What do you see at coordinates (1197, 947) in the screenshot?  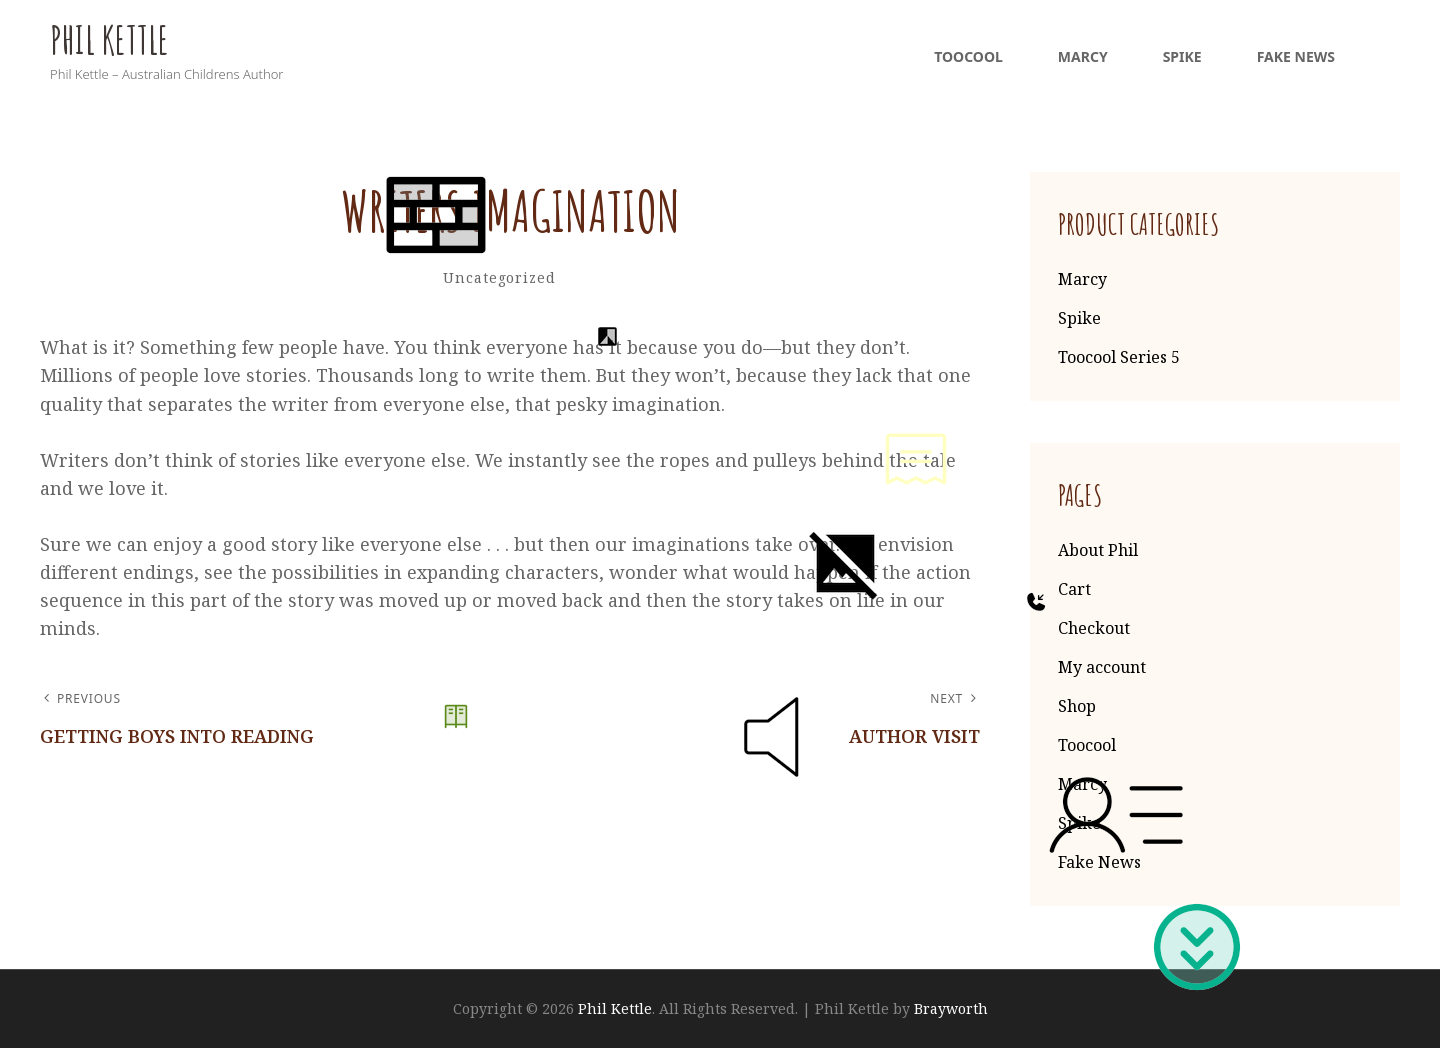 I see `expand to show more content below` at bounding box center [1197, 947].